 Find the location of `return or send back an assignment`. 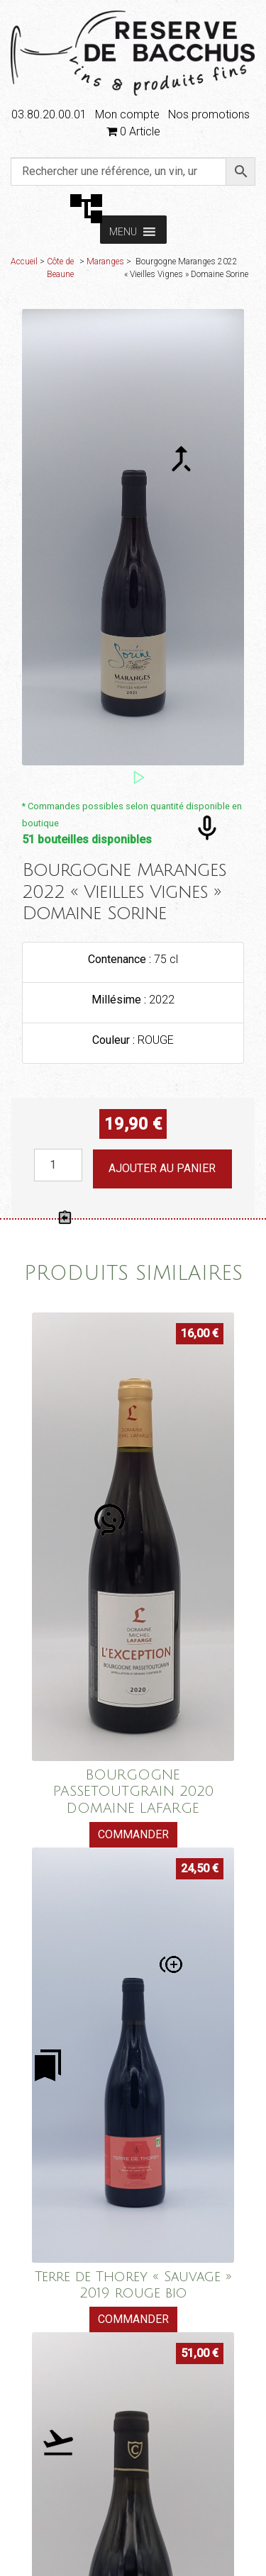

return or send back an assignment is located at coordinates (65, 1217).